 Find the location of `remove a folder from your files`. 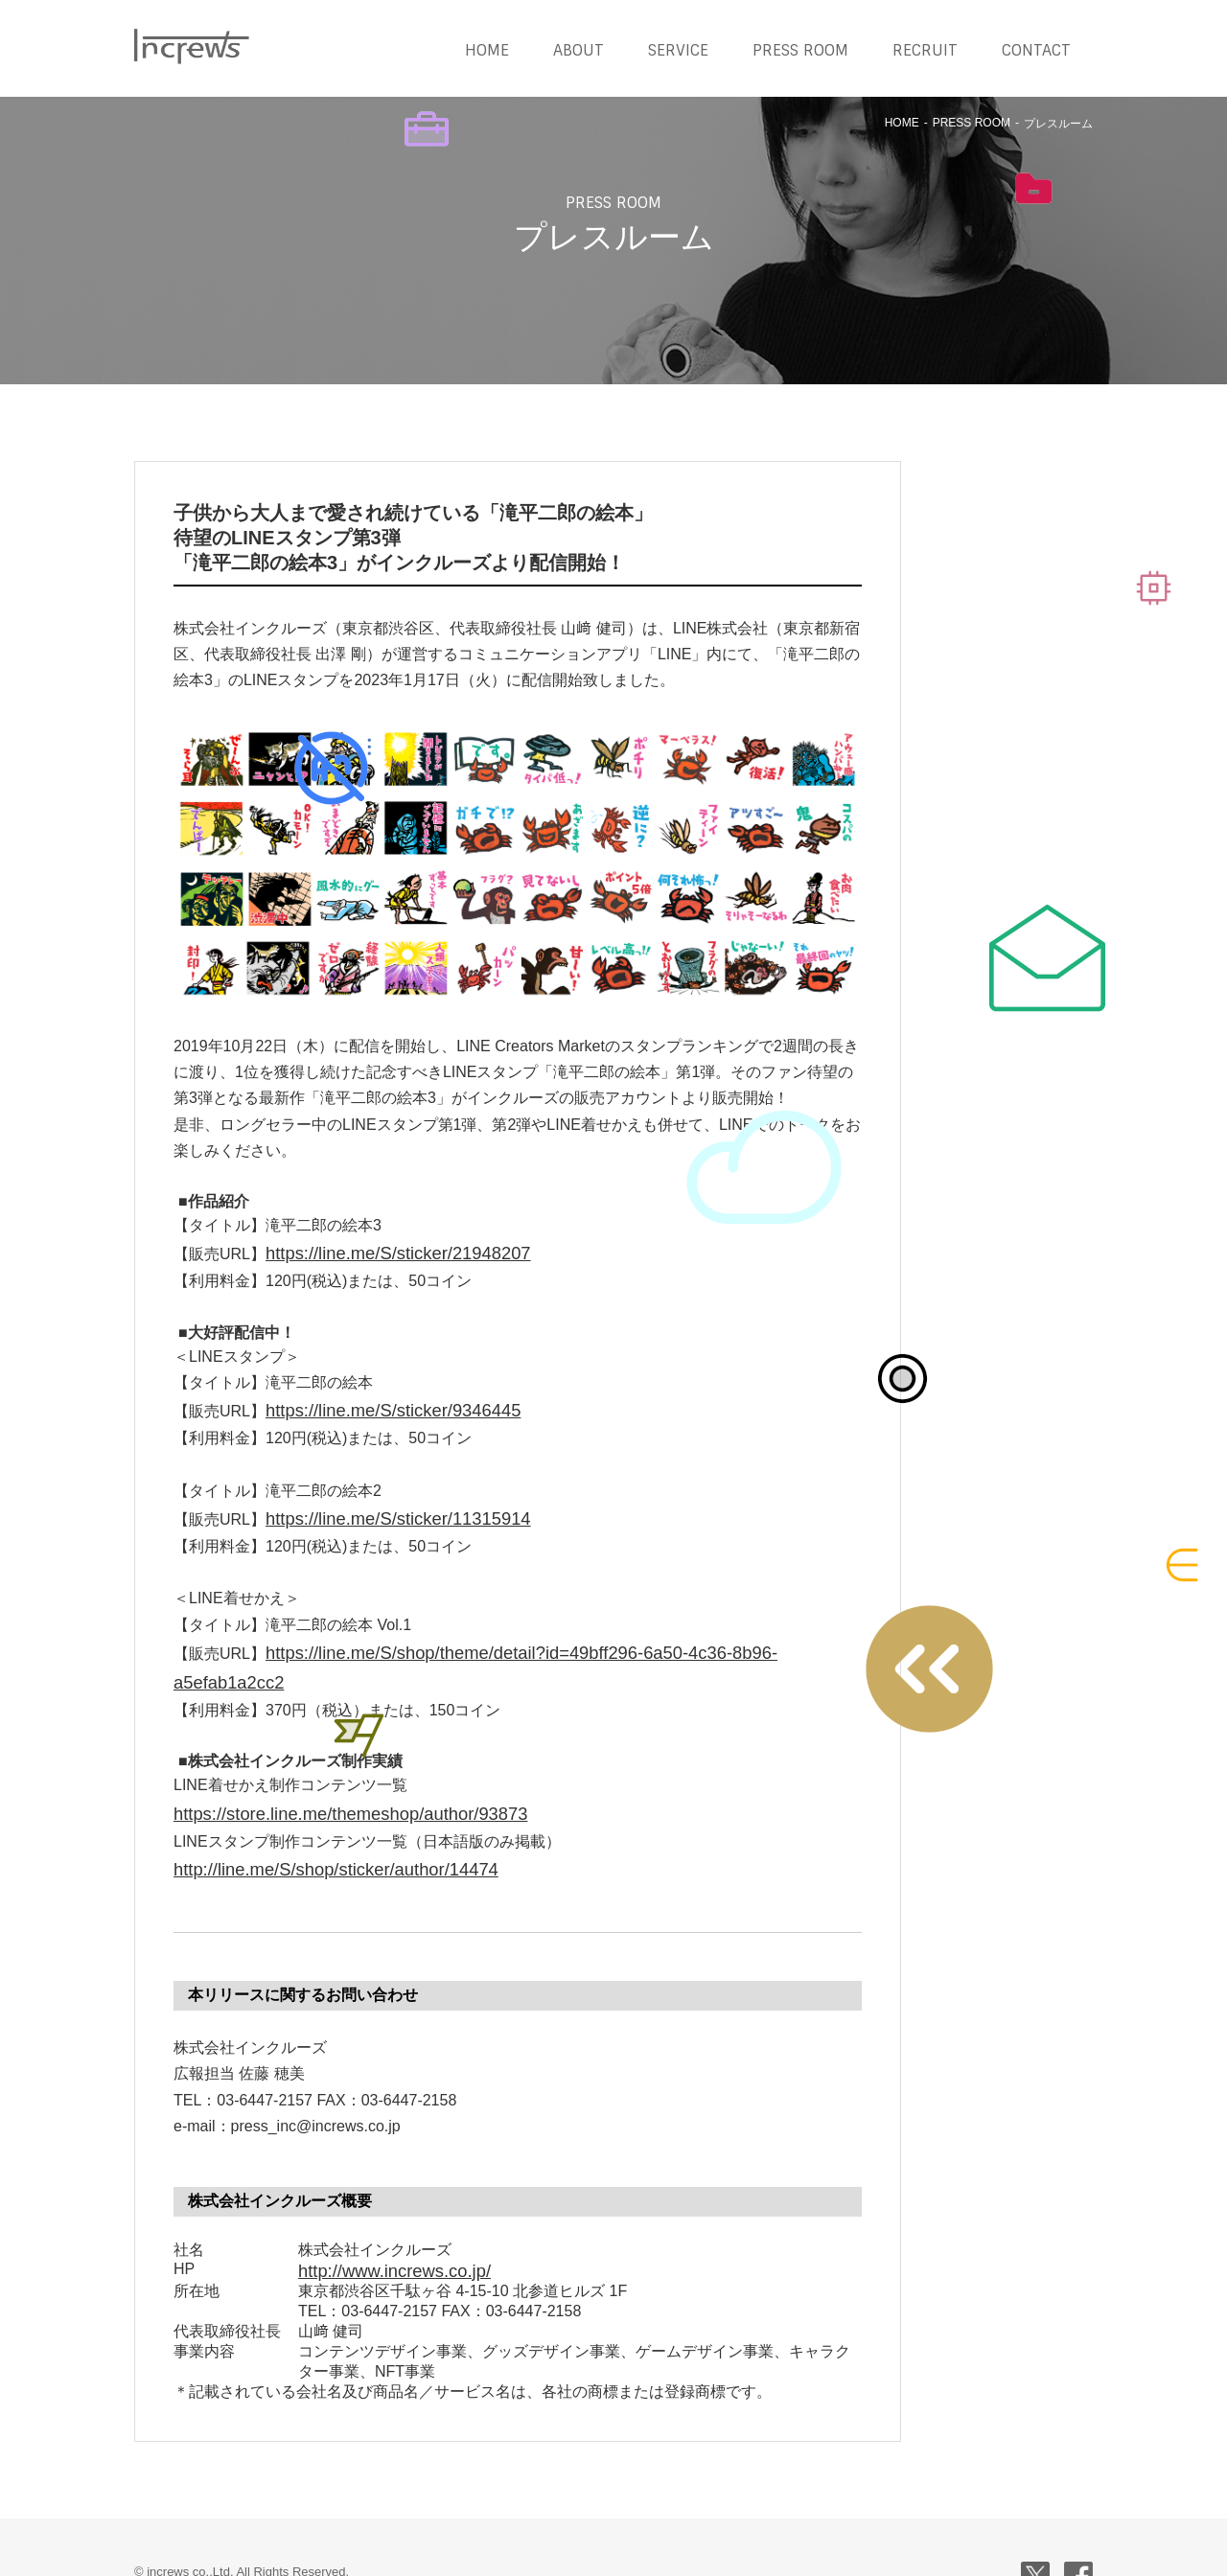

remove a folder from your files is located at coordinates (1033, 188).